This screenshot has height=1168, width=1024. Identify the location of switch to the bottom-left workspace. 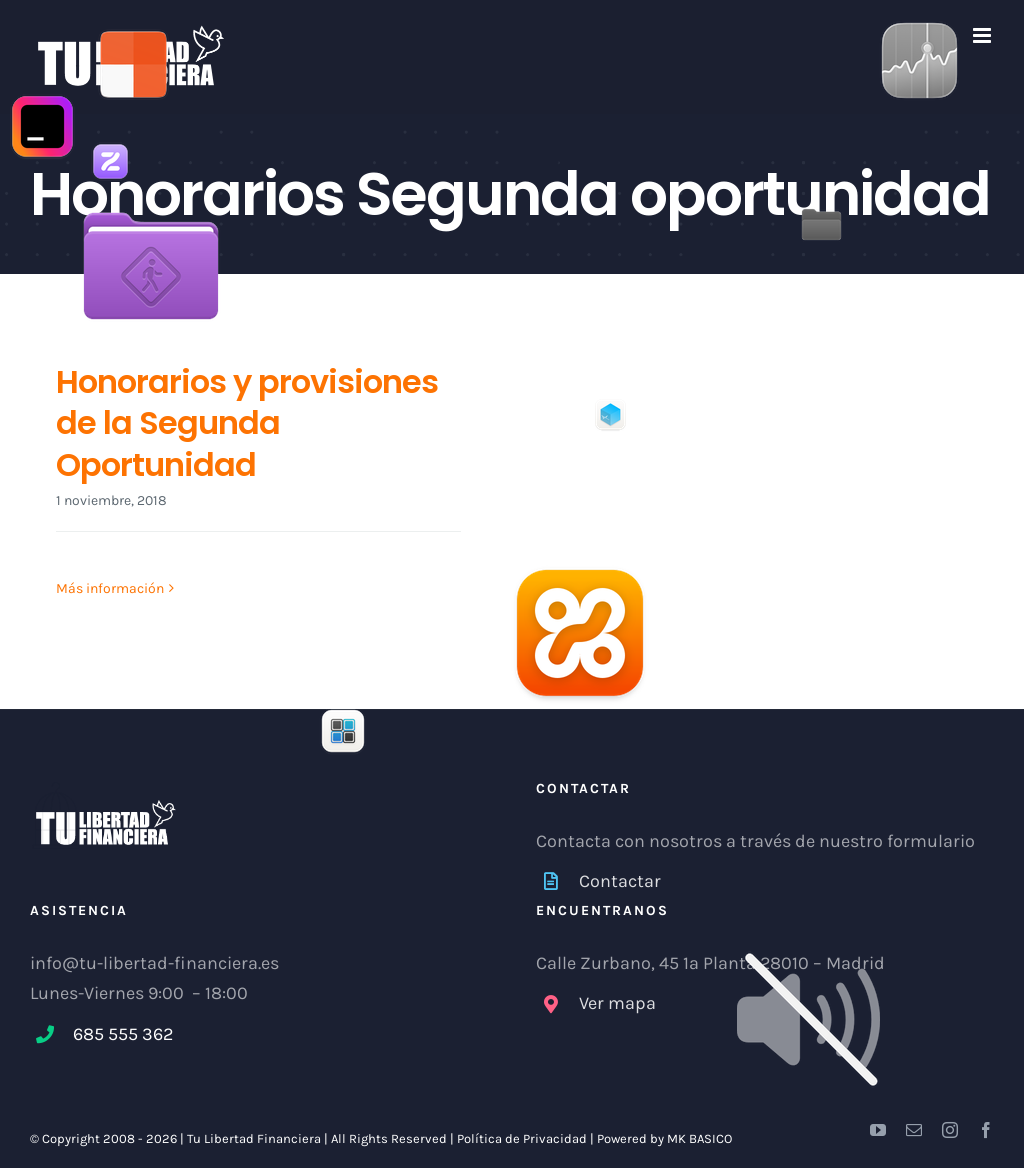
(133, 64).